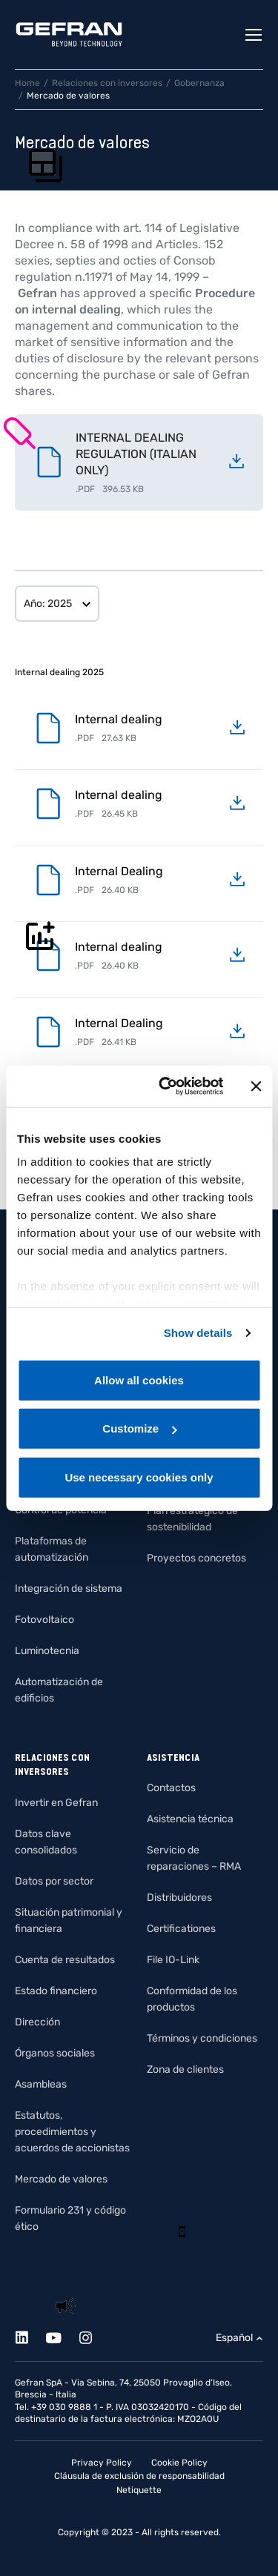  I want to click on create a backup copy of table data, so click(45, 165).